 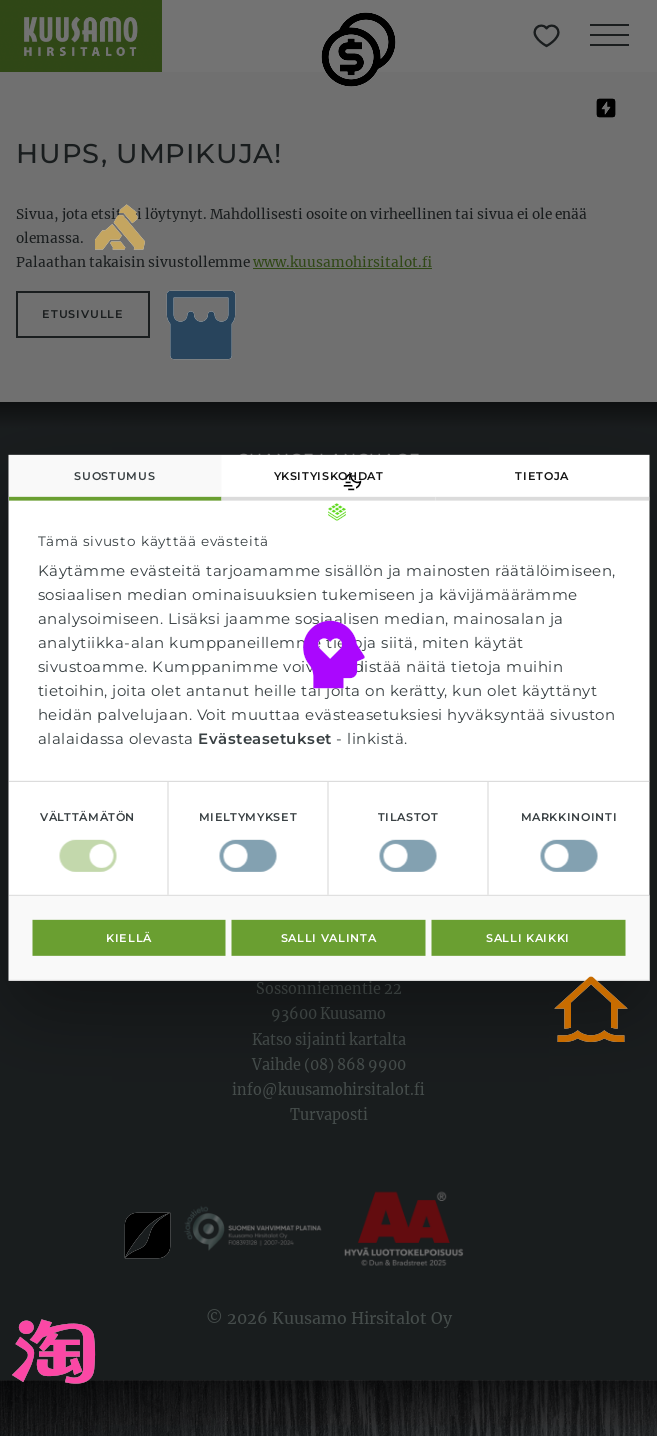 What do you see at coordinates (53, 1351) in the screenshot?
I see `open the Taobao app` at bounding box center [53, 1351].